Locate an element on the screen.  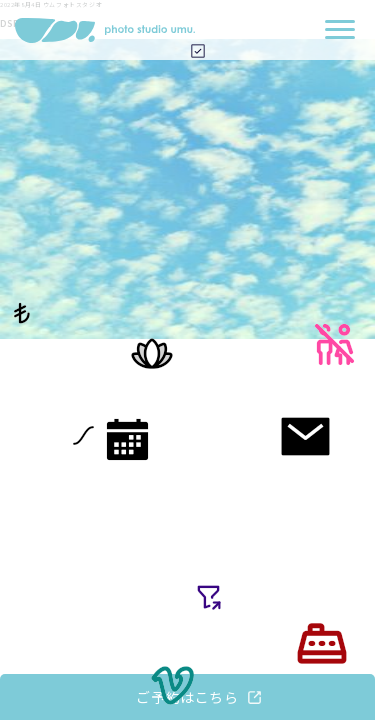
apply ease-in-out animation timing is located at coordinates (83, 435).